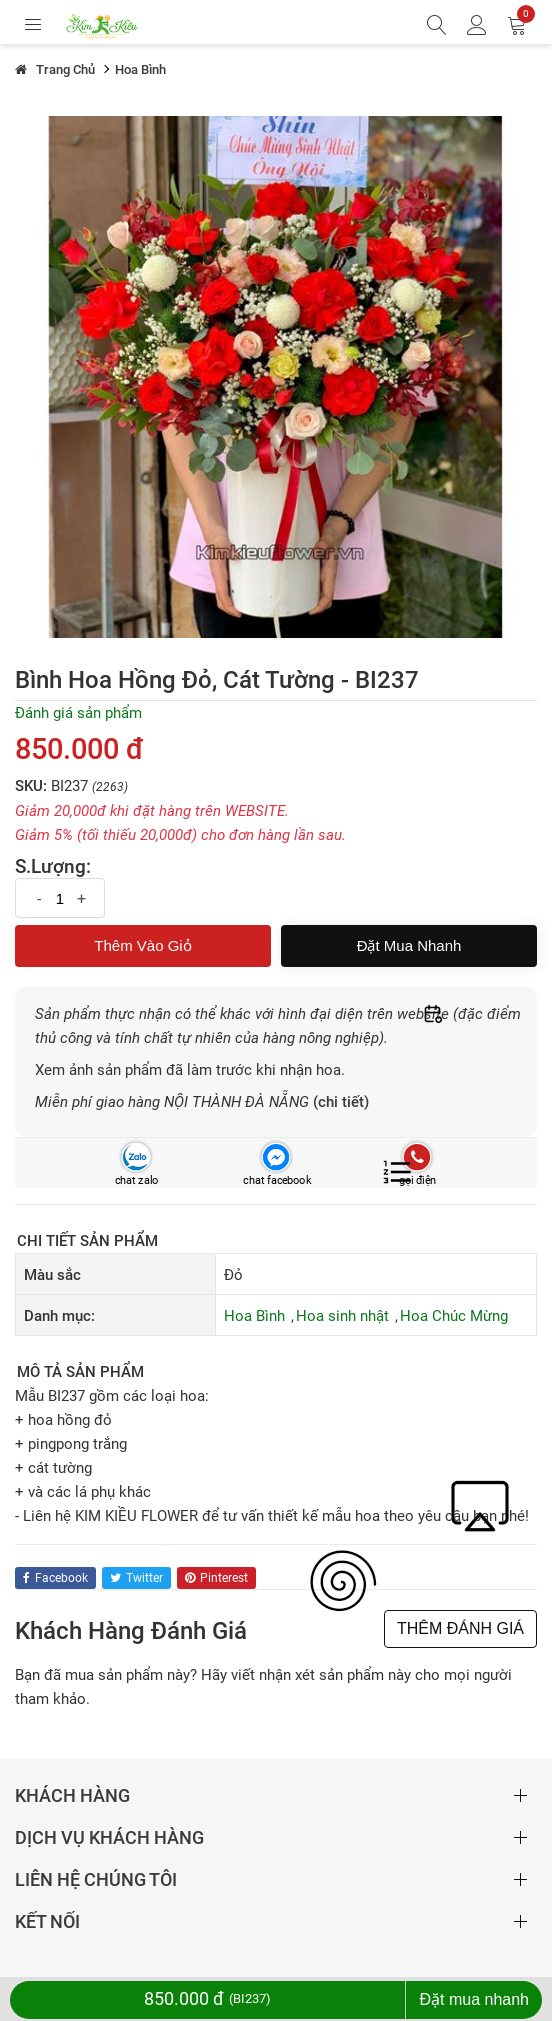  Describe the element at coordinates (398, 1172) in the screenshot. I see `create a numbered list` at that location.